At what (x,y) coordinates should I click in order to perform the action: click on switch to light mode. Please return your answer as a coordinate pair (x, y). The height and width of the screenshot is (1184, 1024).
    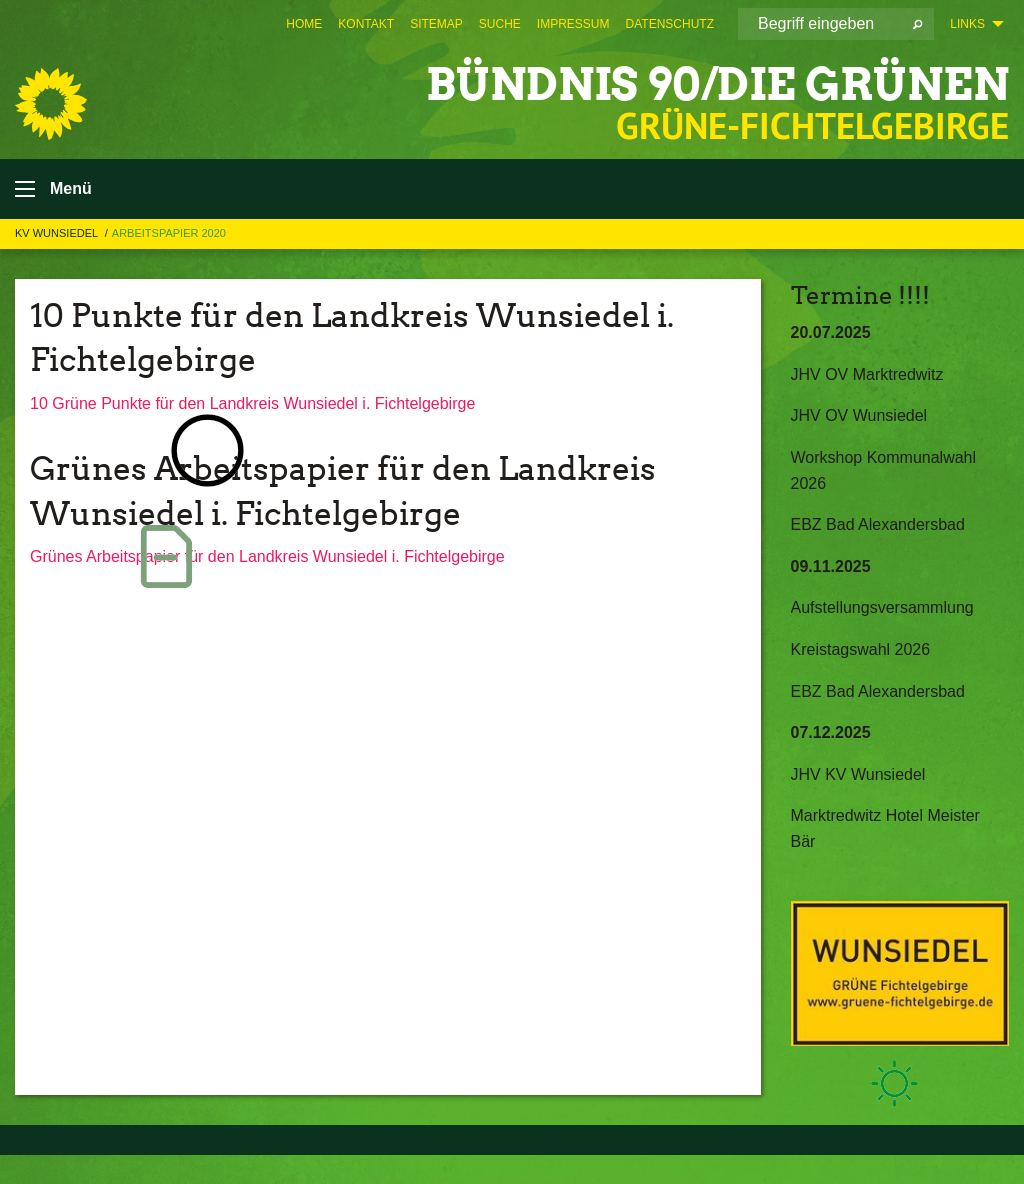
    Looking at the image, I should click on (894, 1083).